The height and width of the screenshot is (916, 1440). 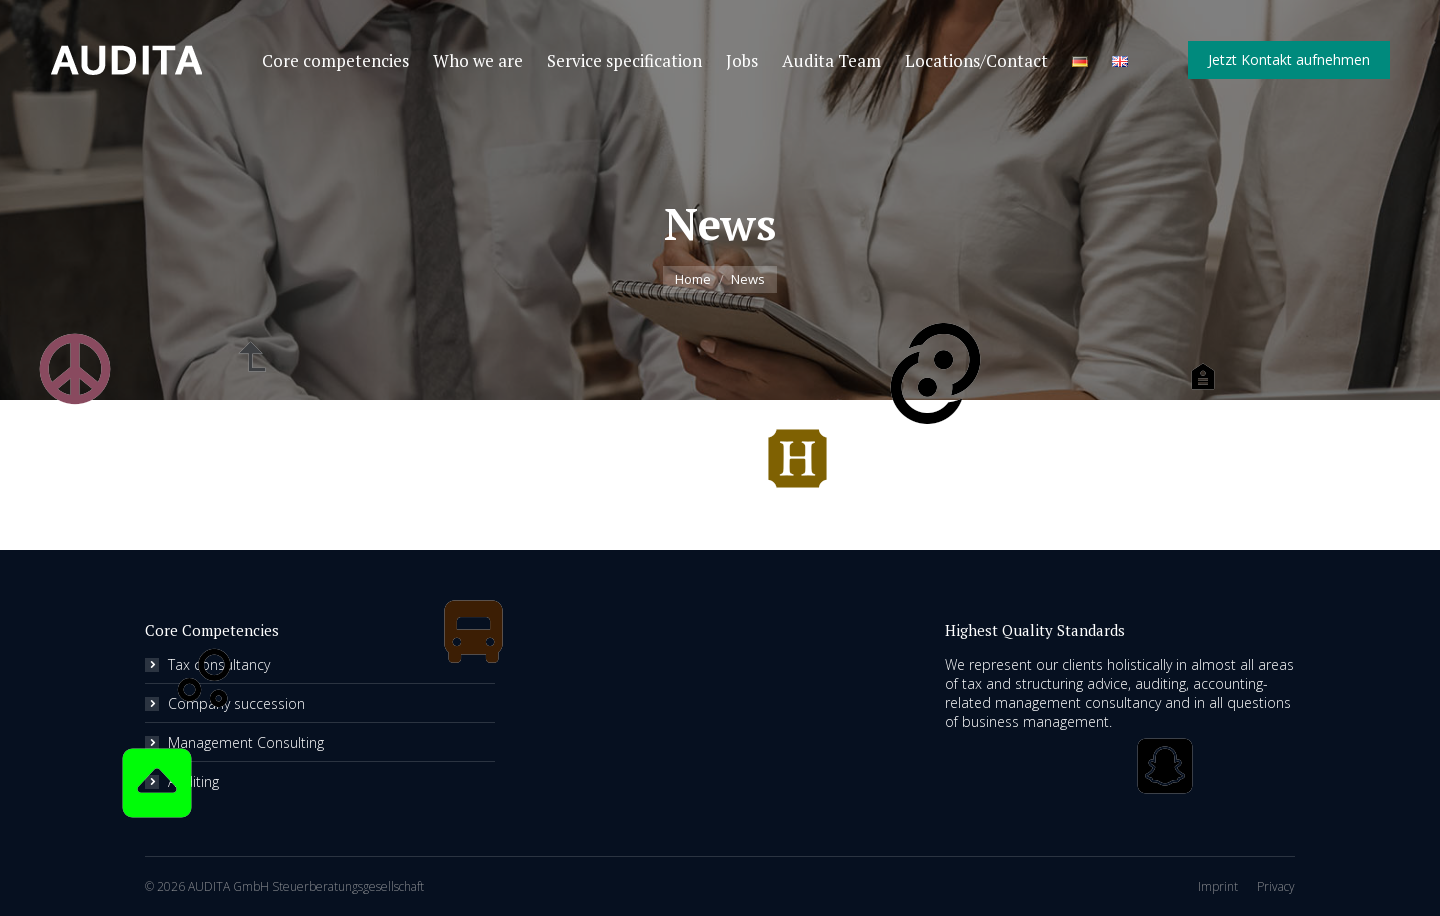 What do you see at coordinates (797, 458) in the screenshot?
I see `hire a helper logo` at bounding box center [797, 458].